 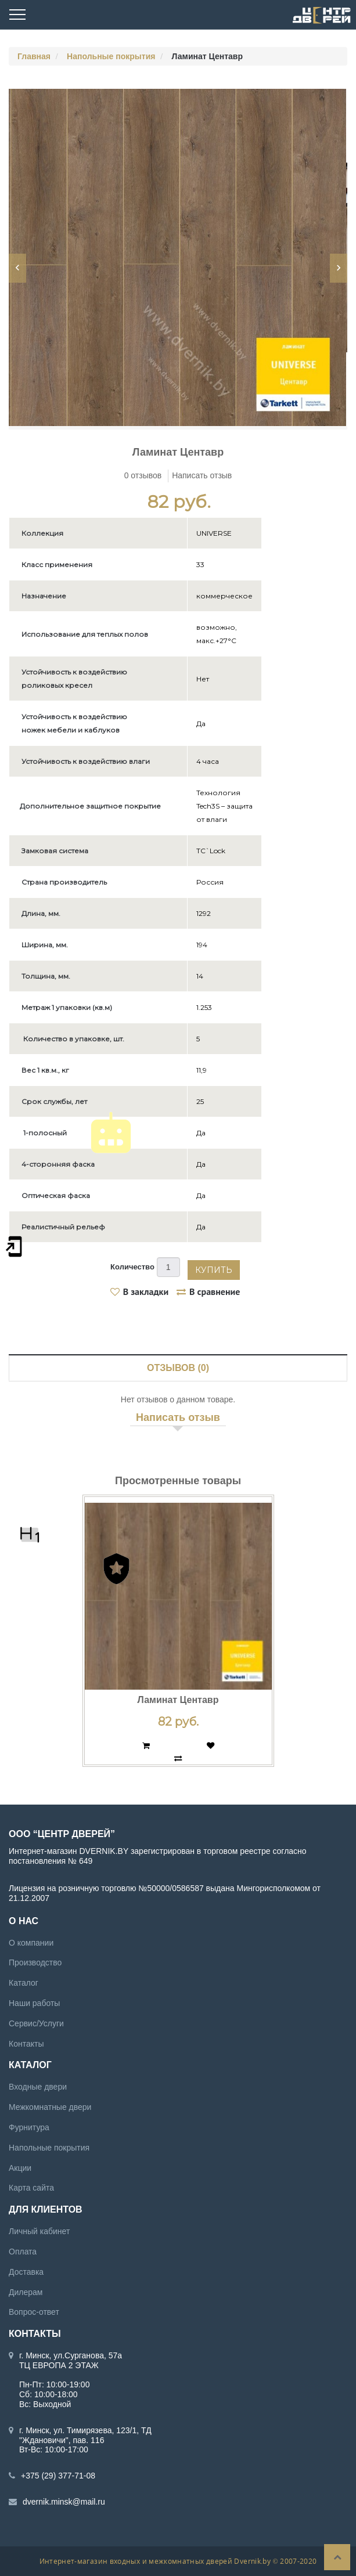 What do you see at coordinates (111, 1135) in the screenshot?
I see `access AI assistant or chatbot features` at bounding box center [111, 1135].